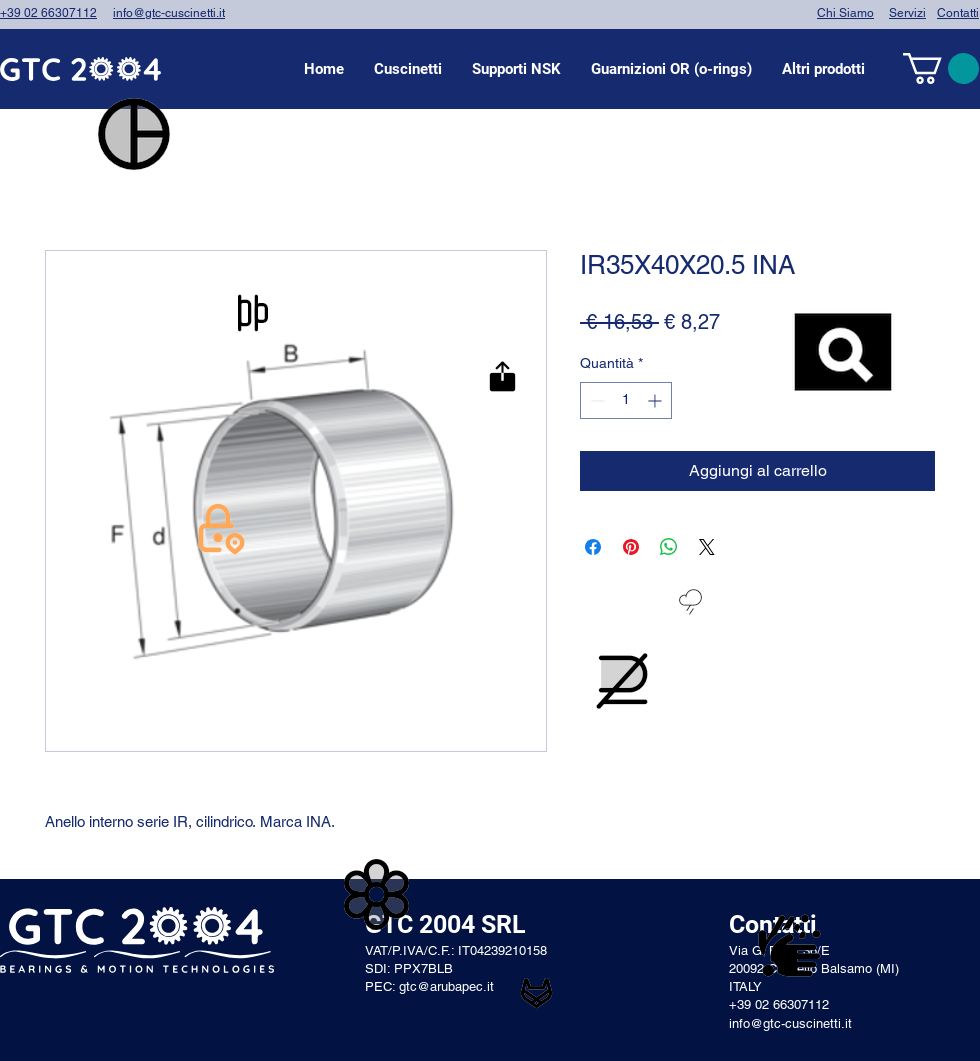  Describe the element at coordinates (218, 528) in the screenshot. I see `set a location-based lock or security trigger` at that location.